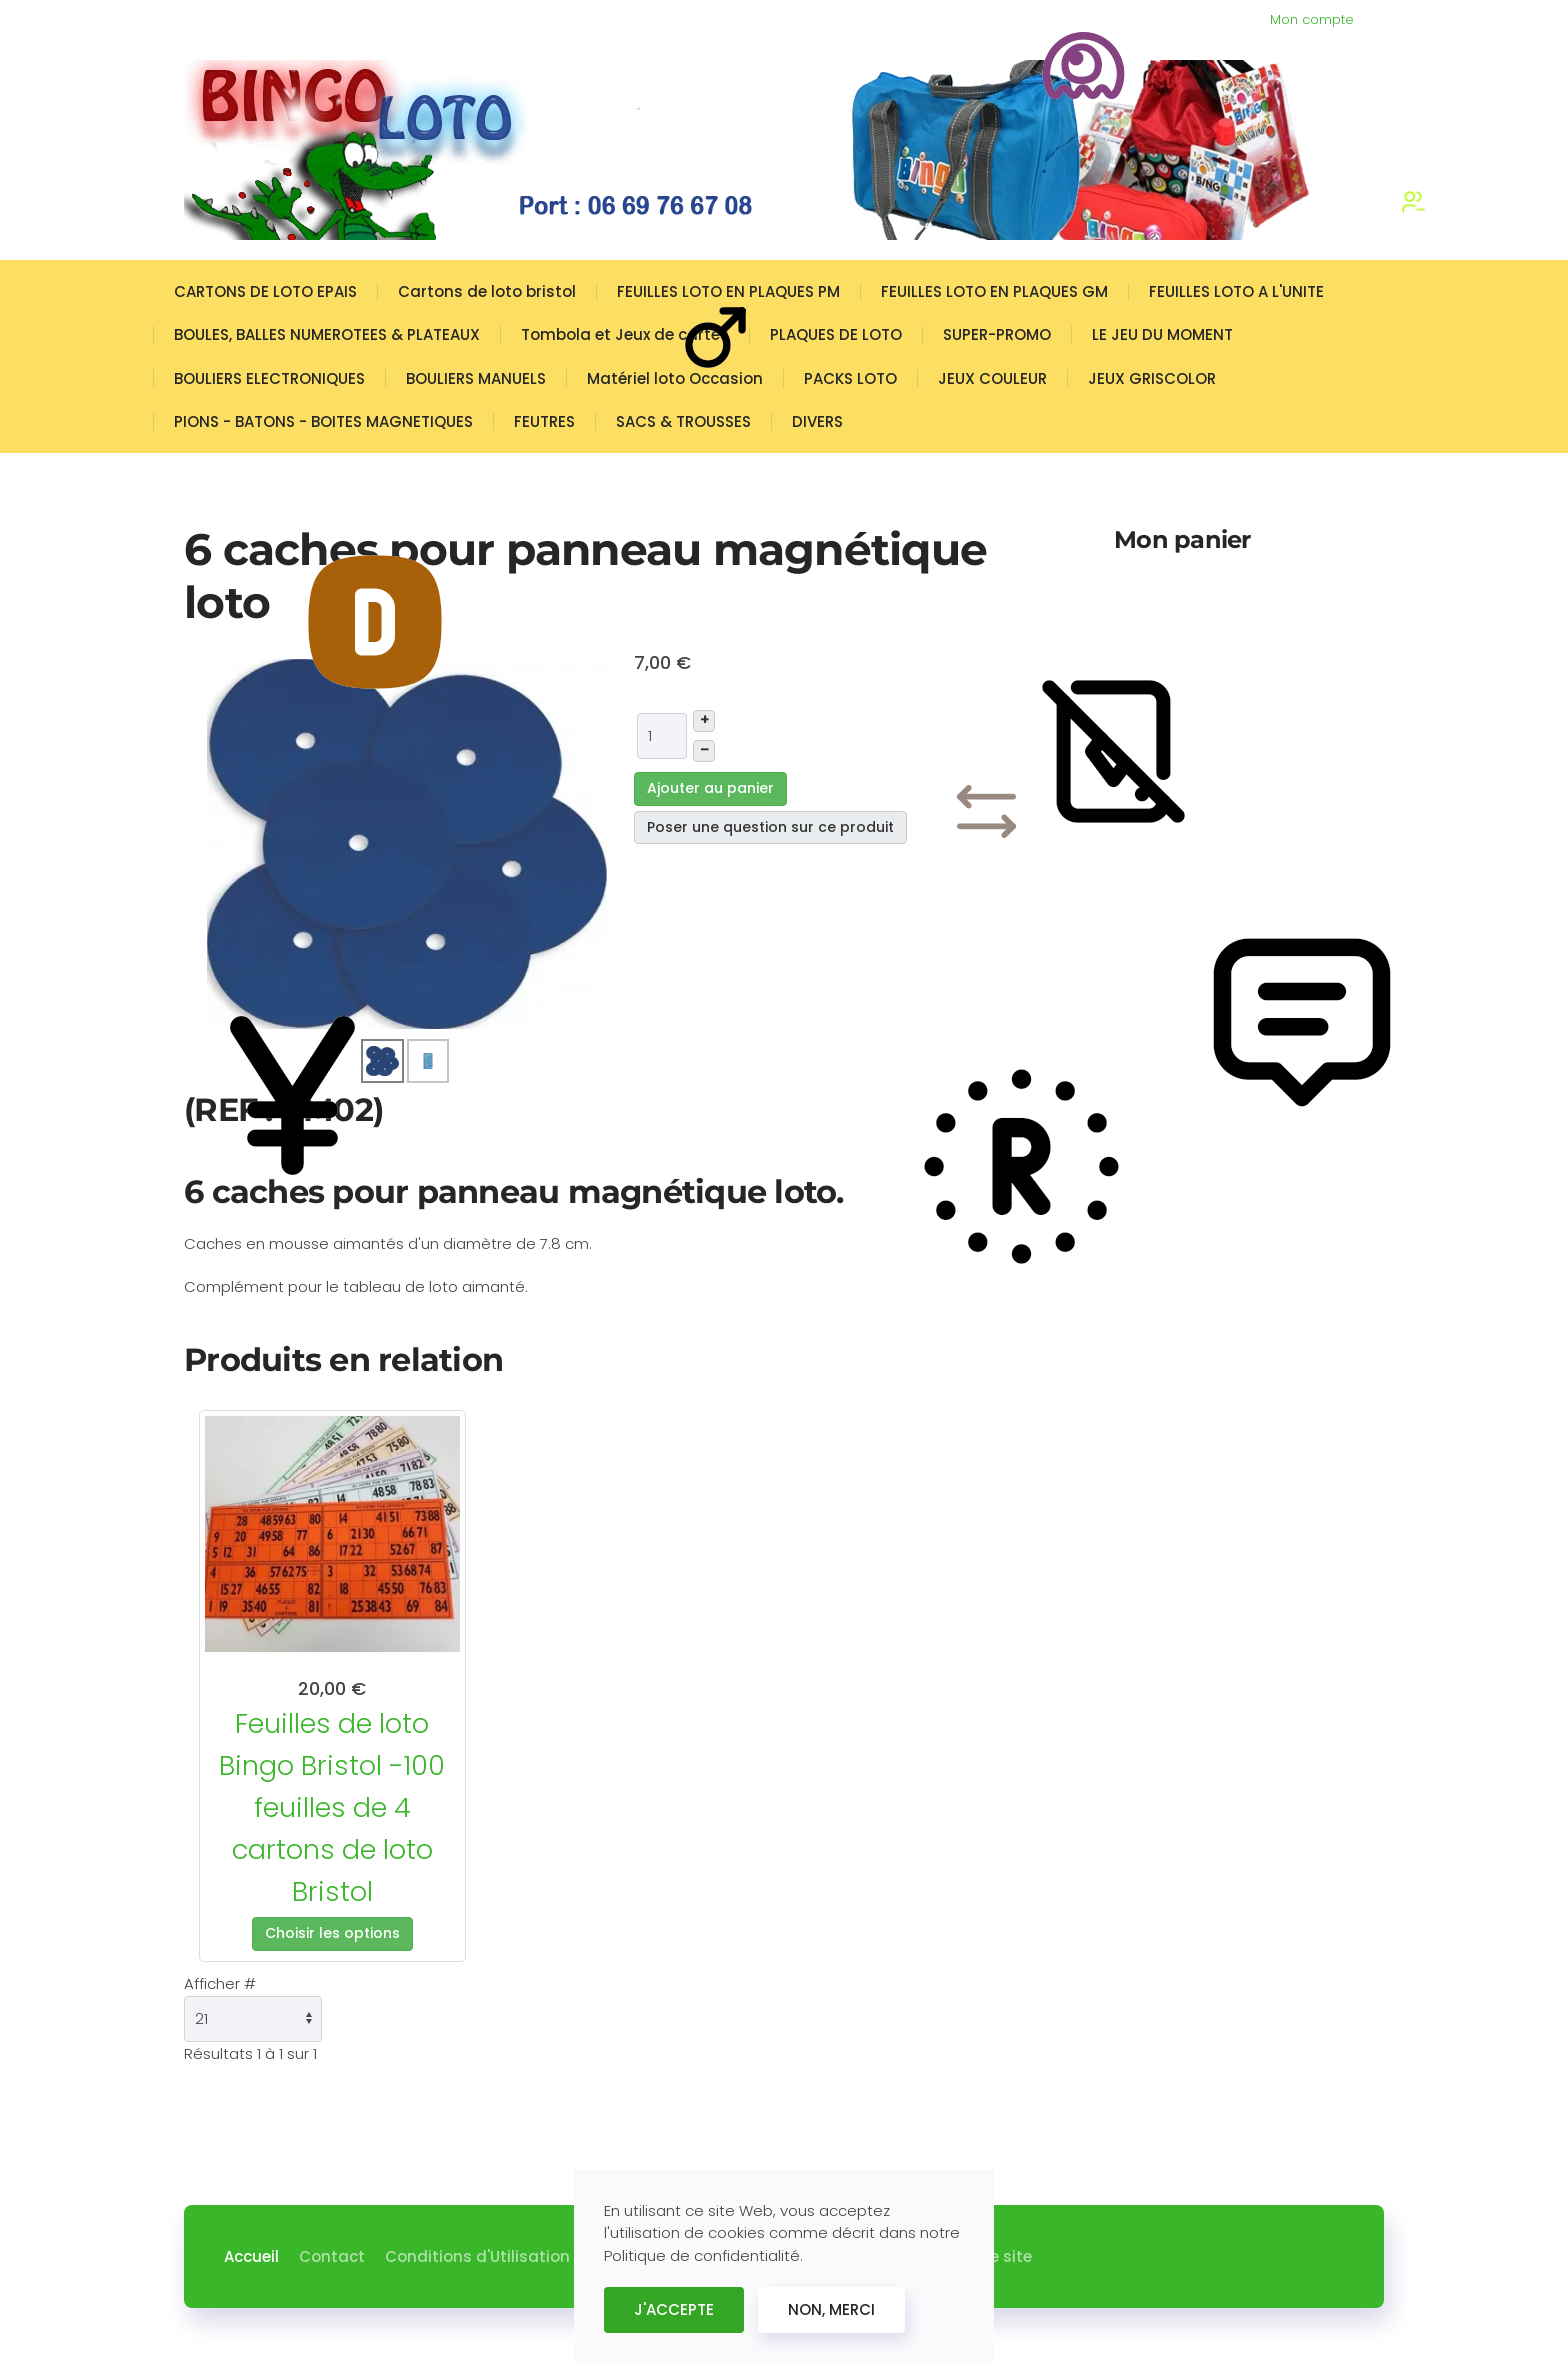 The height and width of the screenshot is (2378, 1568). Describe the element at coordinates (715, 337) in the screenshot. I see `indicates male gender selection` at that location.